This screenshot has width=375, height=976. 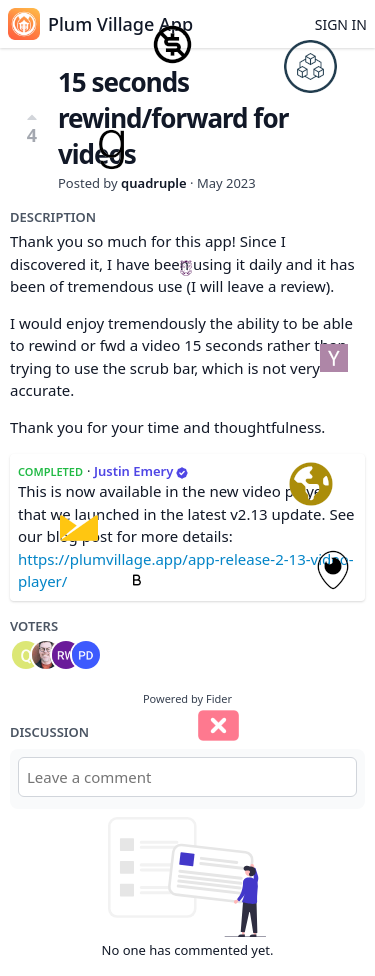 I want to click on Y Combinator logo, so click(x=334, y=358).